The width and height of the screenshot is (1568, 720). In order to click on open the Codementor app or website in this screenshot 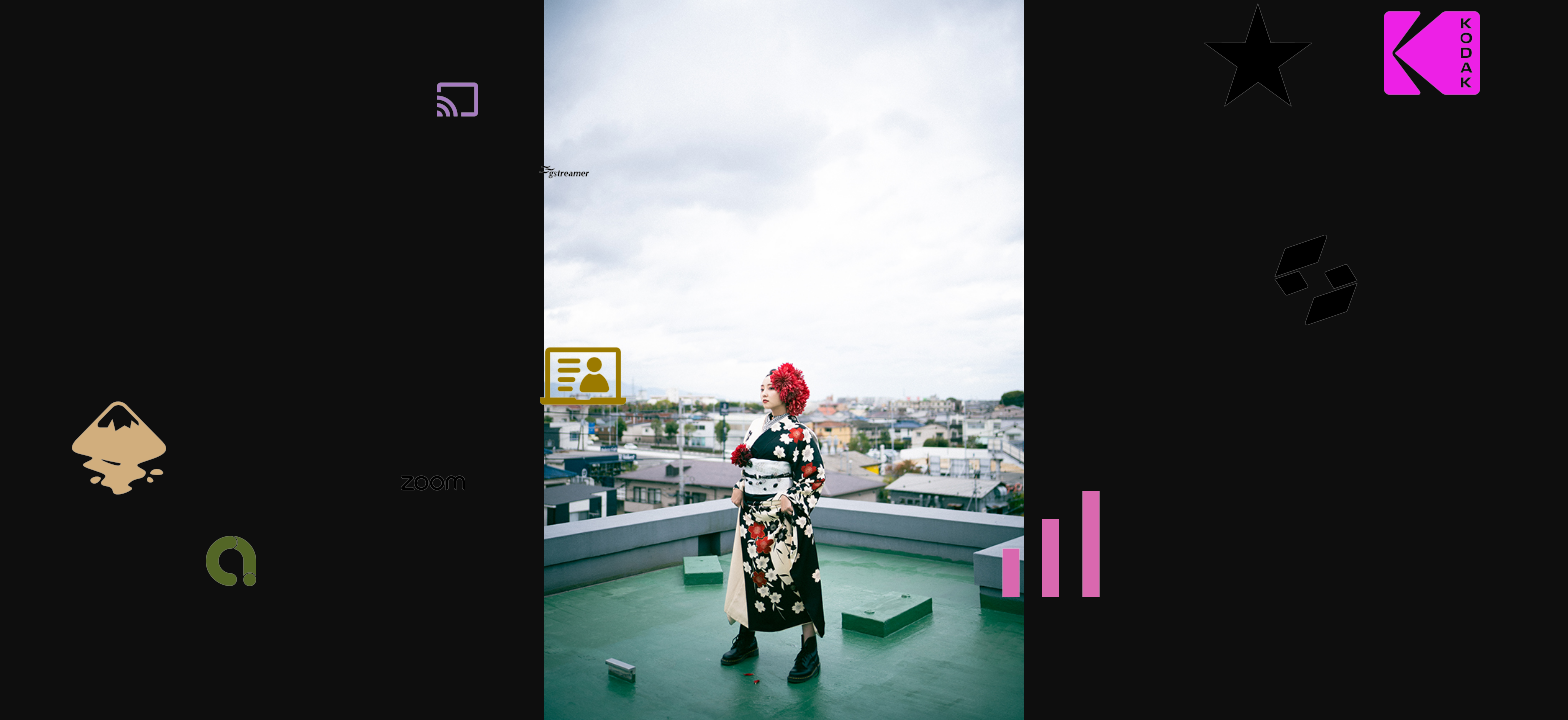, I will do `click(583, 376)`.